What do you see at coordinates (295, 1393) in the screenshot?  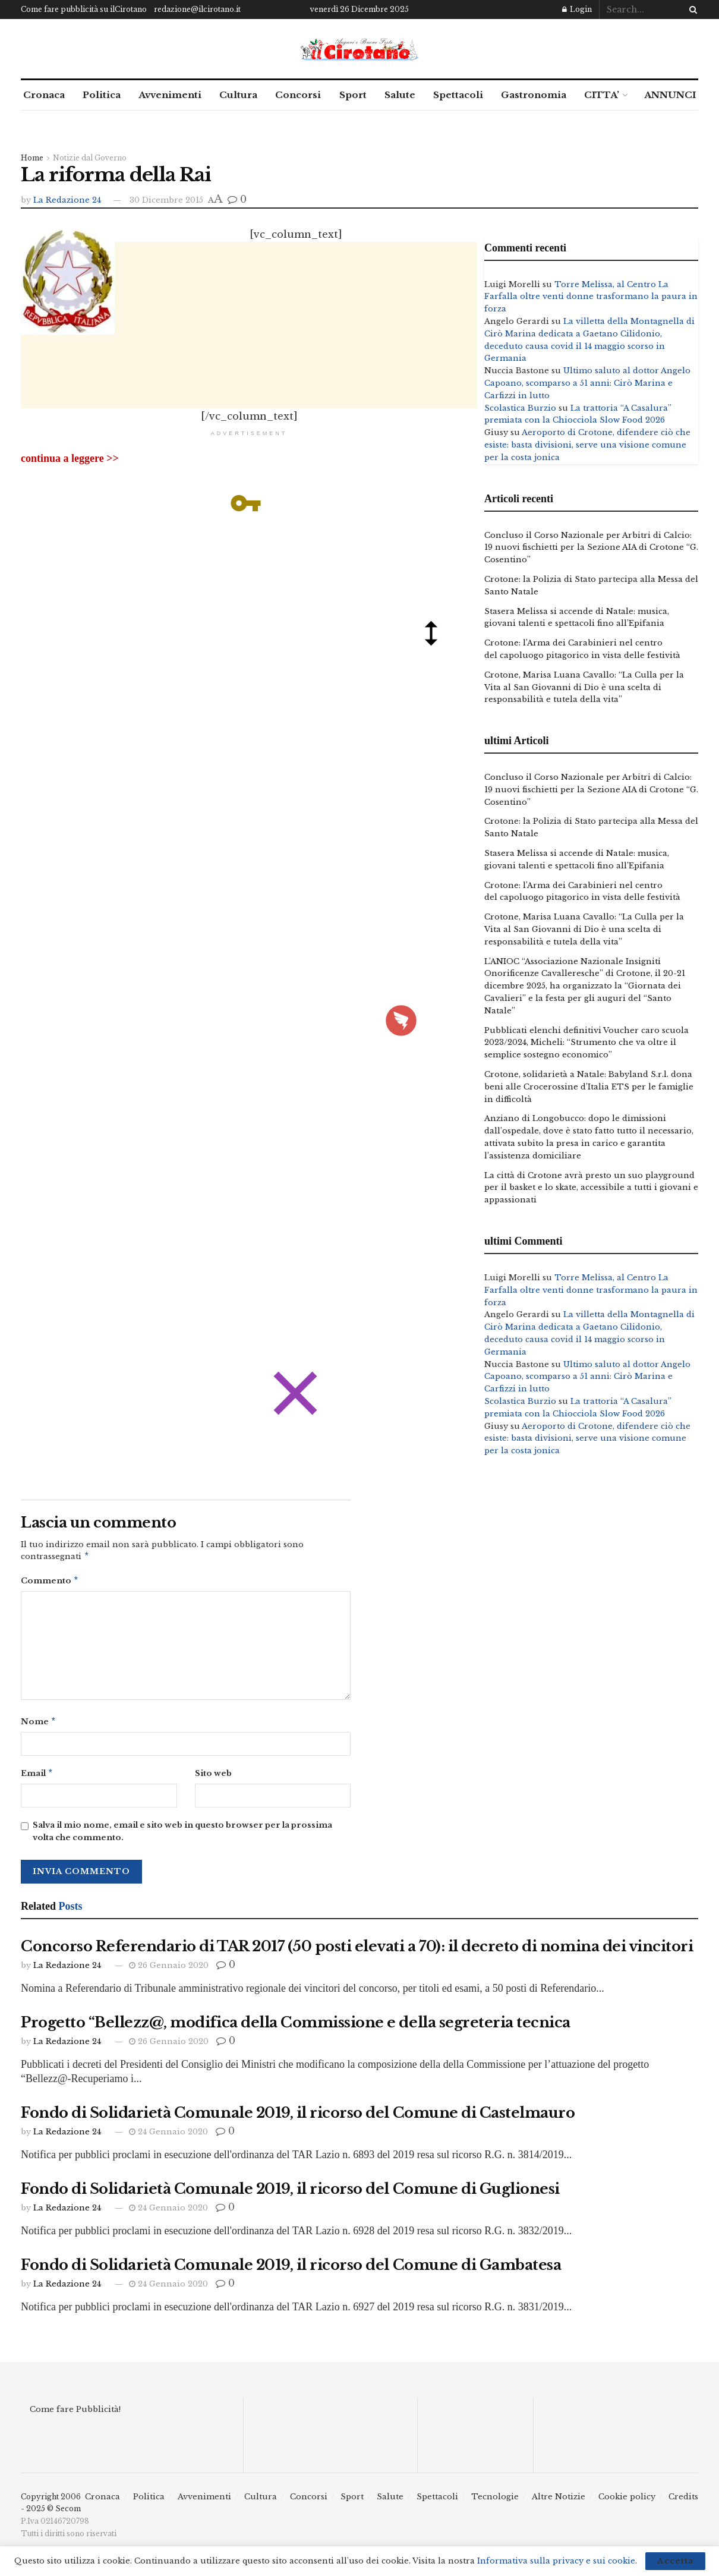 I see `close the current window or dialog` at bounding box center [295, 1393].